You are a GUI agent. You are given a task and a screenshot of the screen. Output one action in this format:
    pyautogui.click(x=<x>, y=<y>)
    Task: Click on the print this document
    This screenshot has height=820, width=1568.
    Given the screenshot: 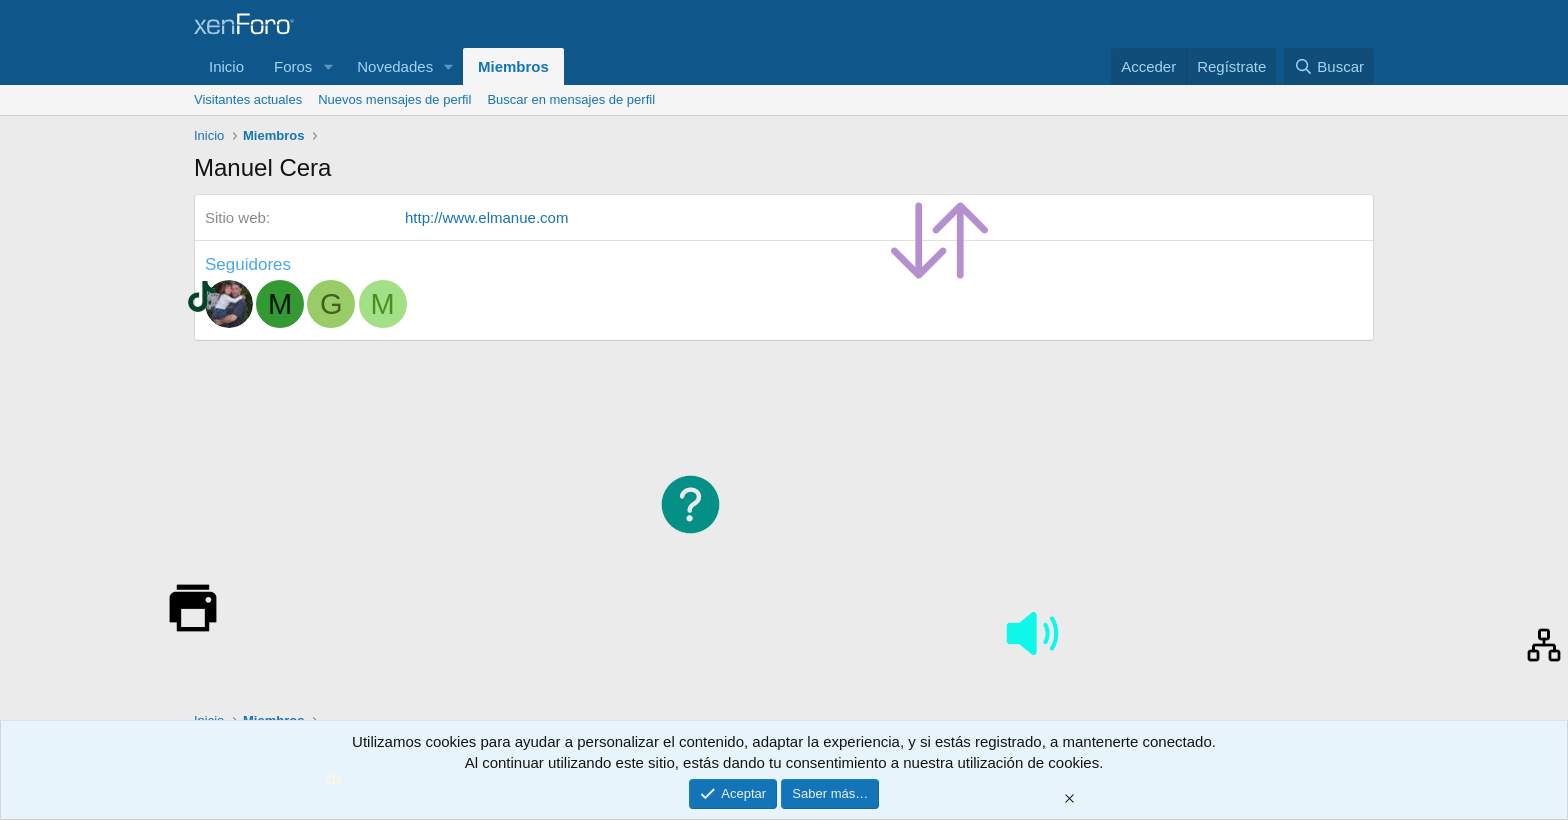 What is the action you would take?
    pyautogui.click(x=193, y=608)
    